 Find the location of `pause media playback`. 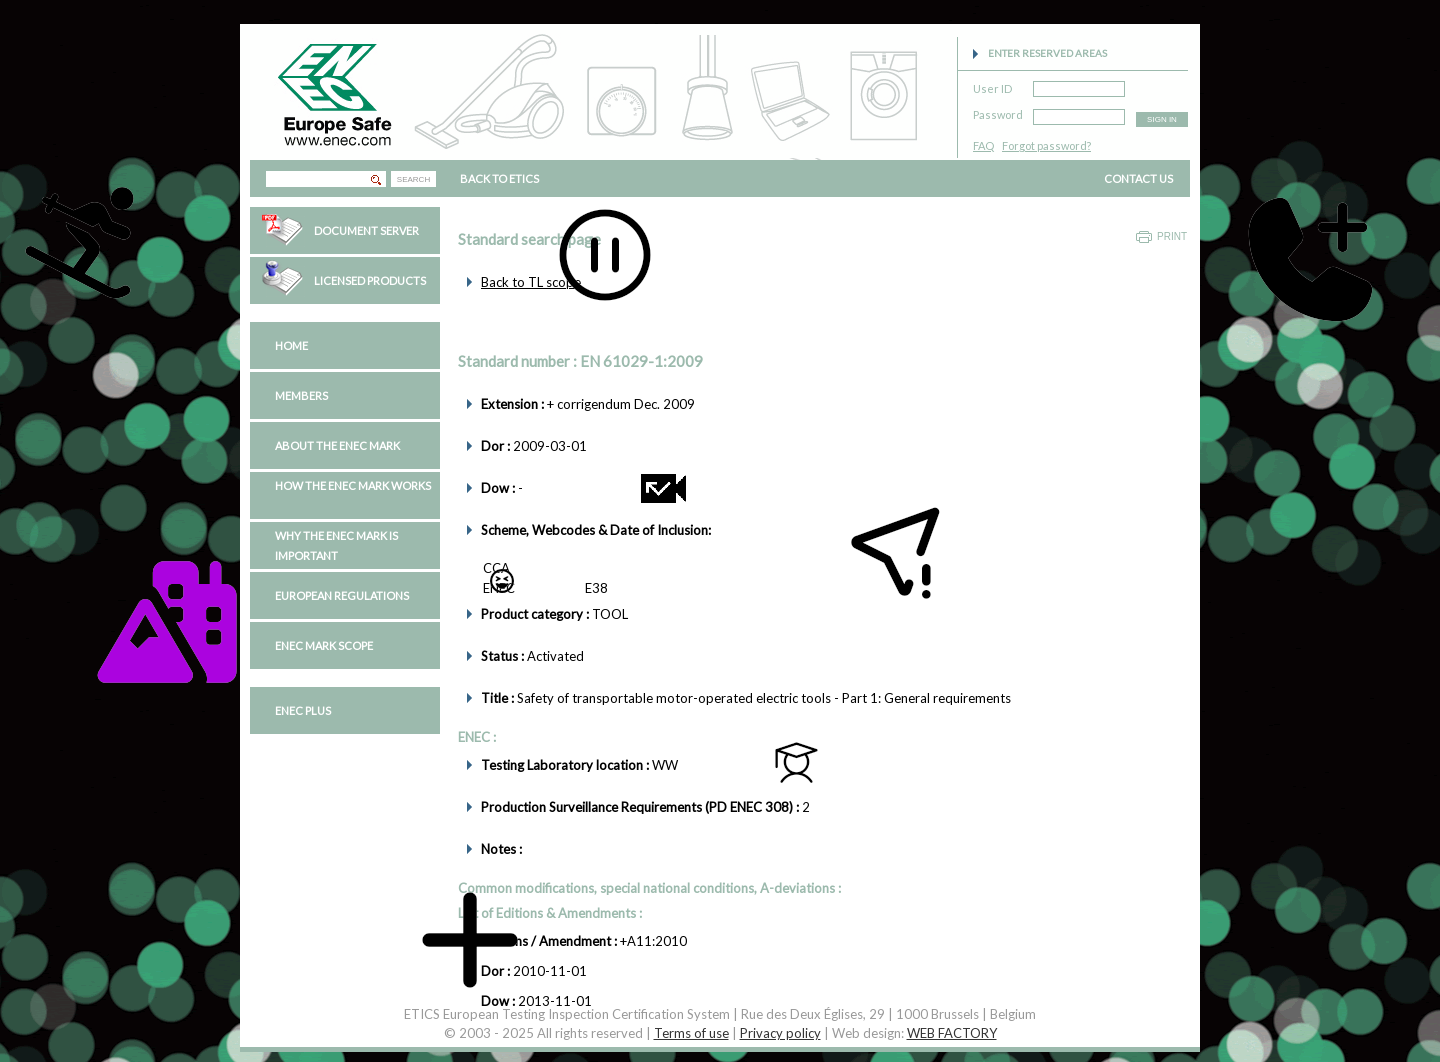

pause media playback is located at coordinates (605, 255).